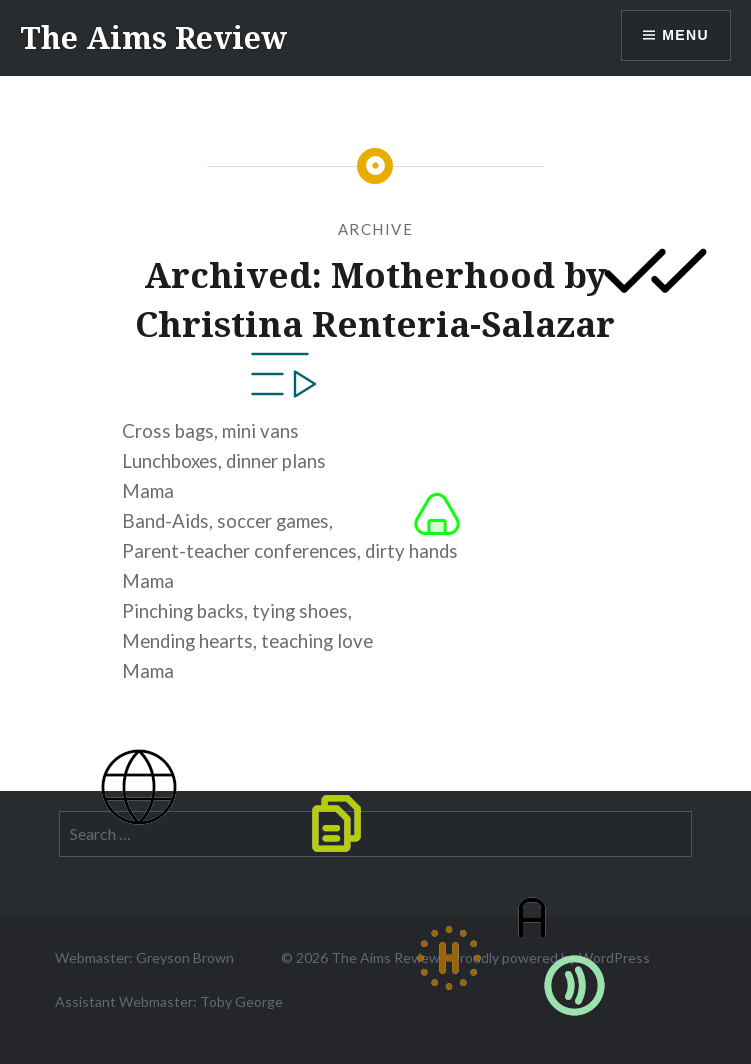 The image size is (751, 1064). I want to click on tap to pay with contactless payment, so click(574, 985).